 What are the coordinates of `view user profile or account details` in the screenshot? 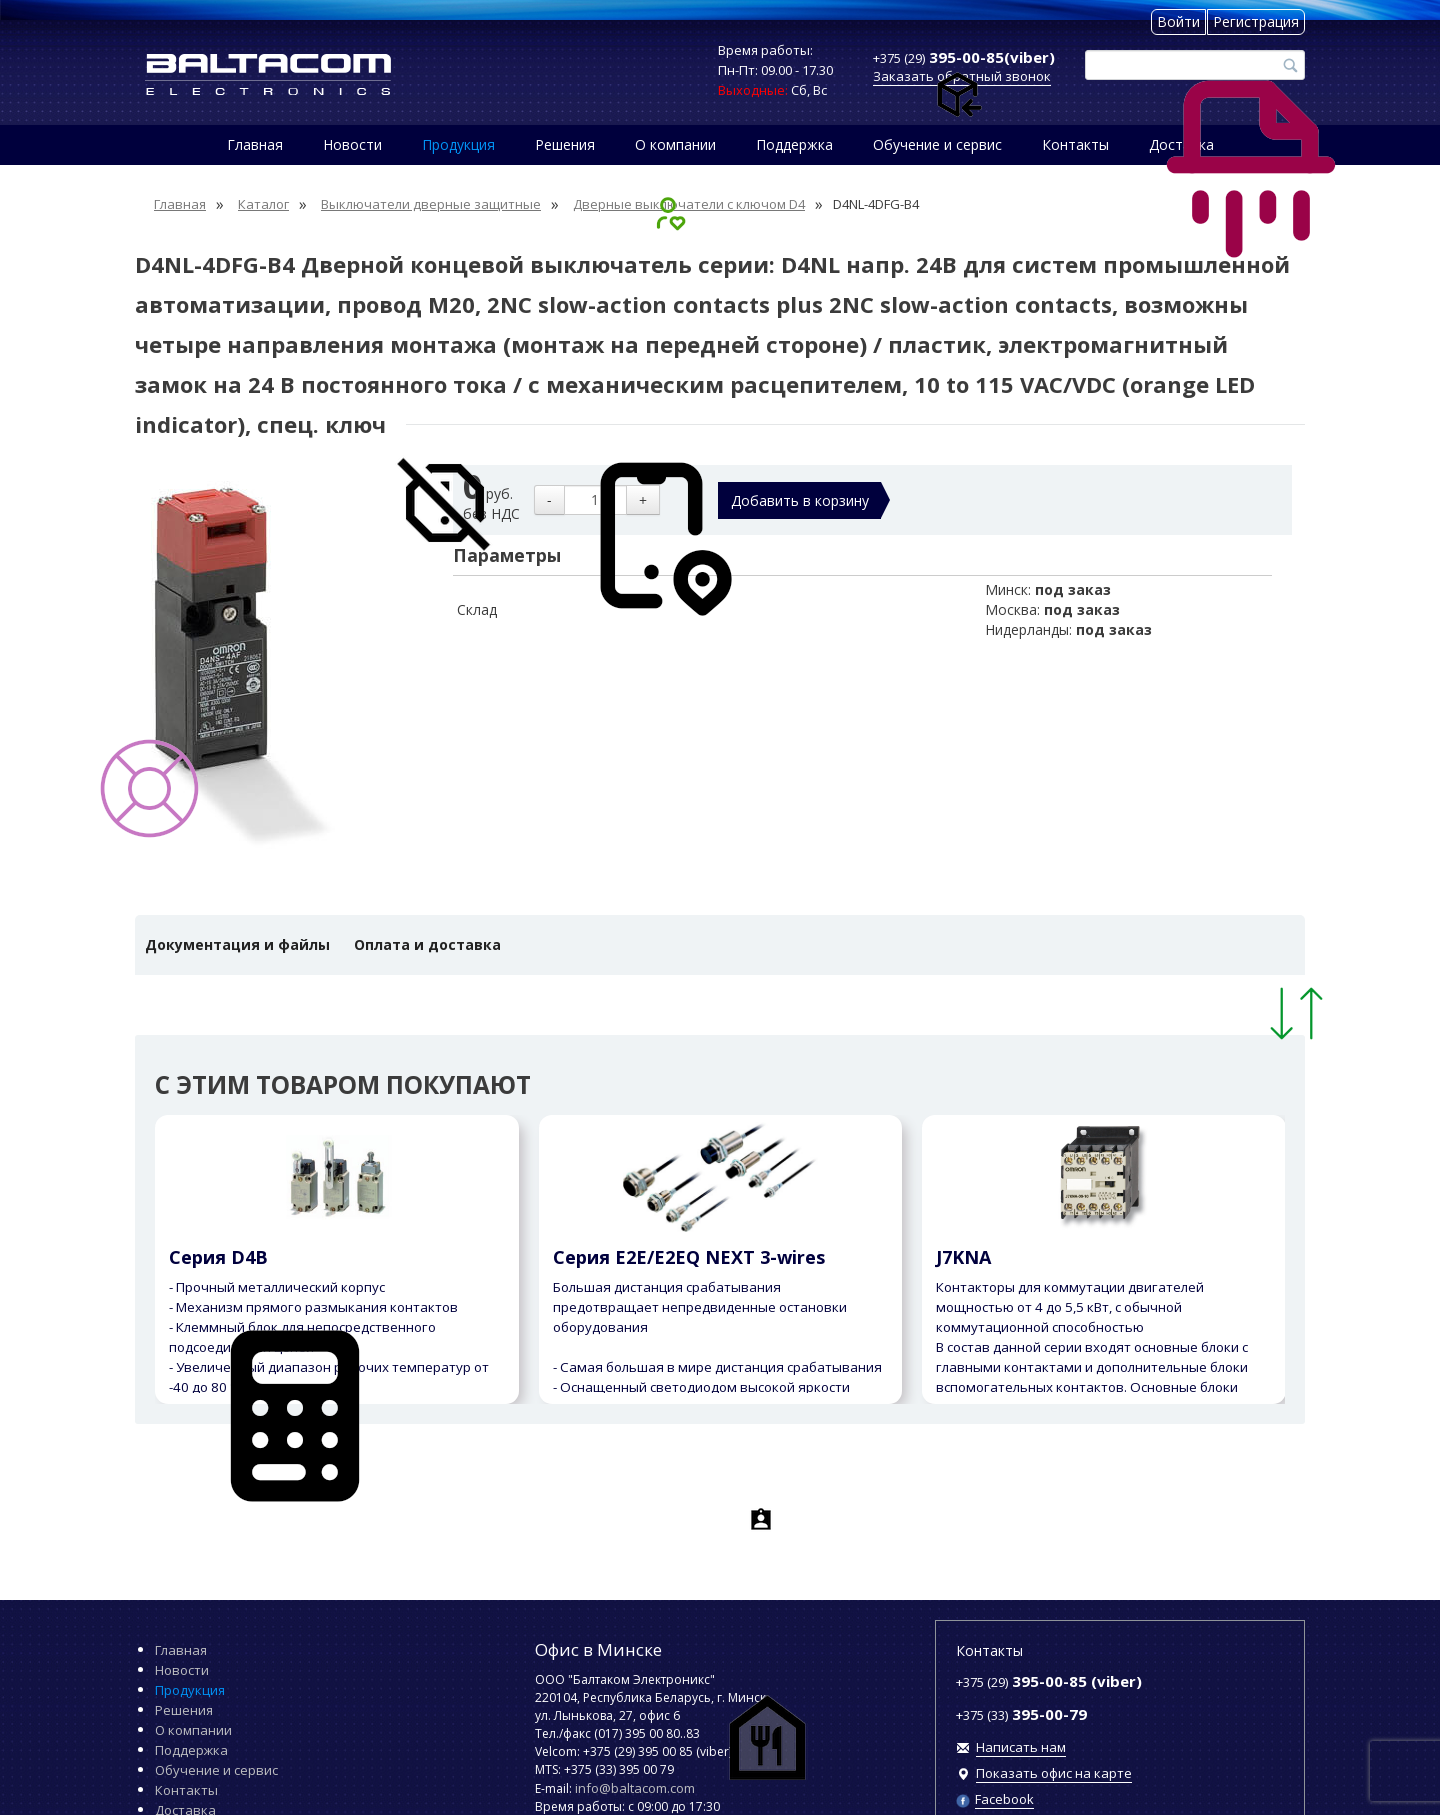 It's located at (761, 1520).